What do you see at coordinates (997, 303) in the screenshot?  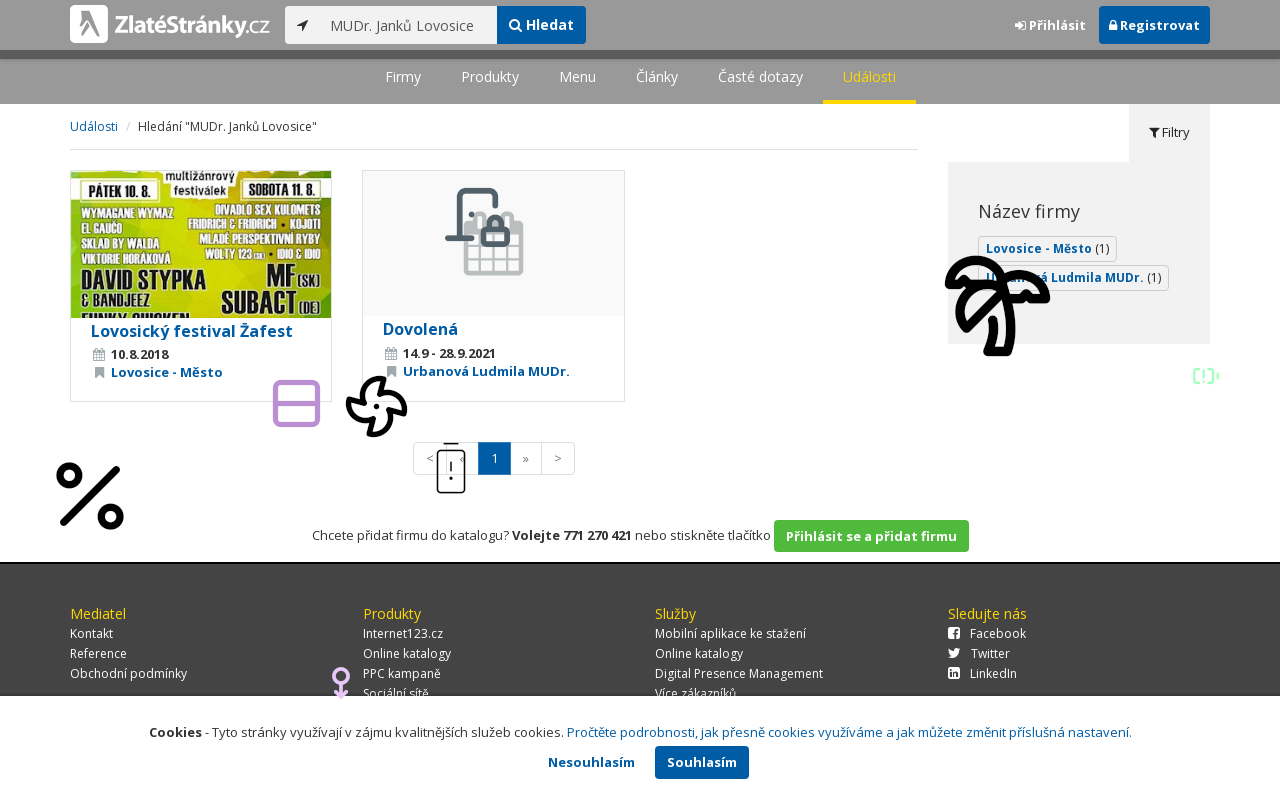 I see `browse tropical or beach vacation destinations` at bounding box center [997, 303].